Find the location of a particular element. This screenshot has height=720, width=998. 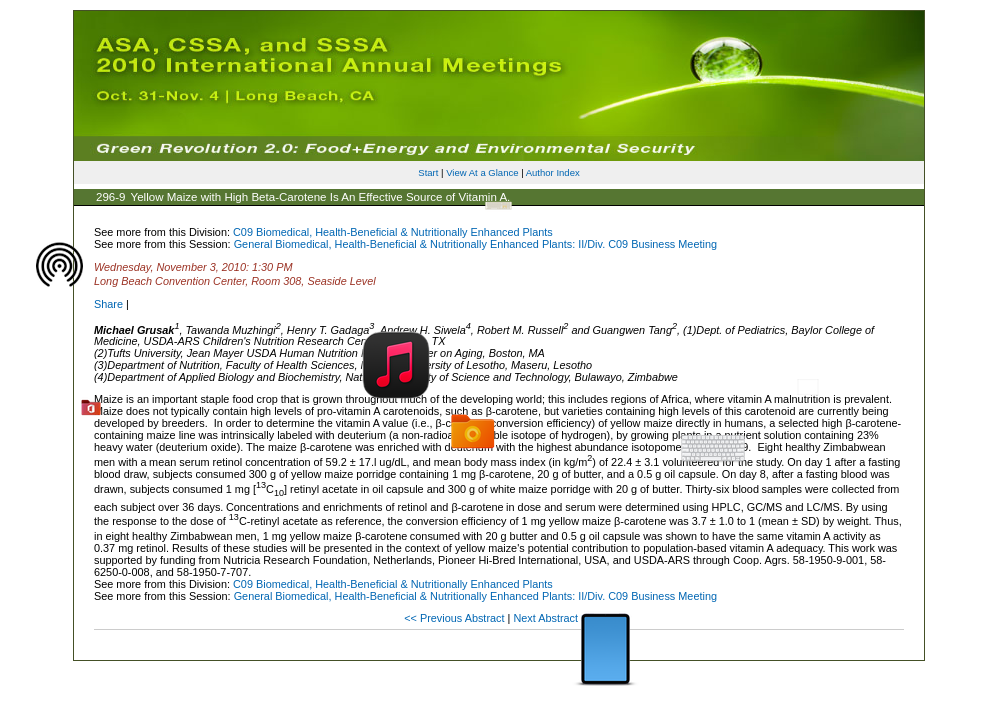

access AirDrop file sharing is located at coordinates (59, 264).